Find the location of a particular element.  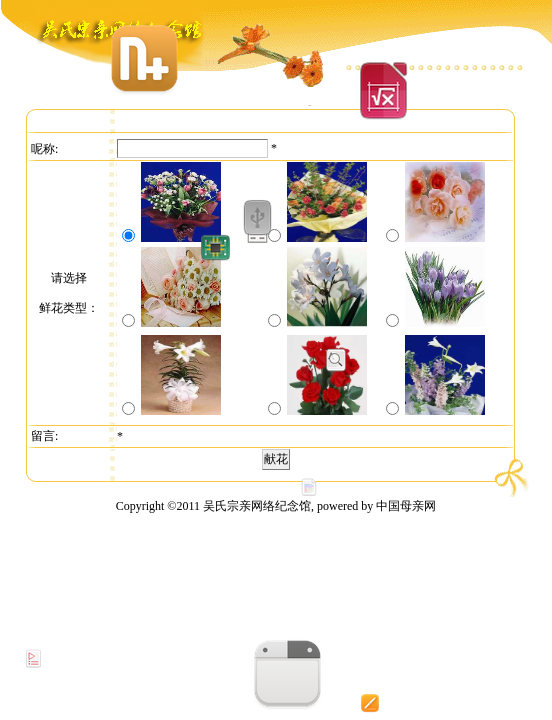

open jockey system configuration app is located at coordinates (215, 247).